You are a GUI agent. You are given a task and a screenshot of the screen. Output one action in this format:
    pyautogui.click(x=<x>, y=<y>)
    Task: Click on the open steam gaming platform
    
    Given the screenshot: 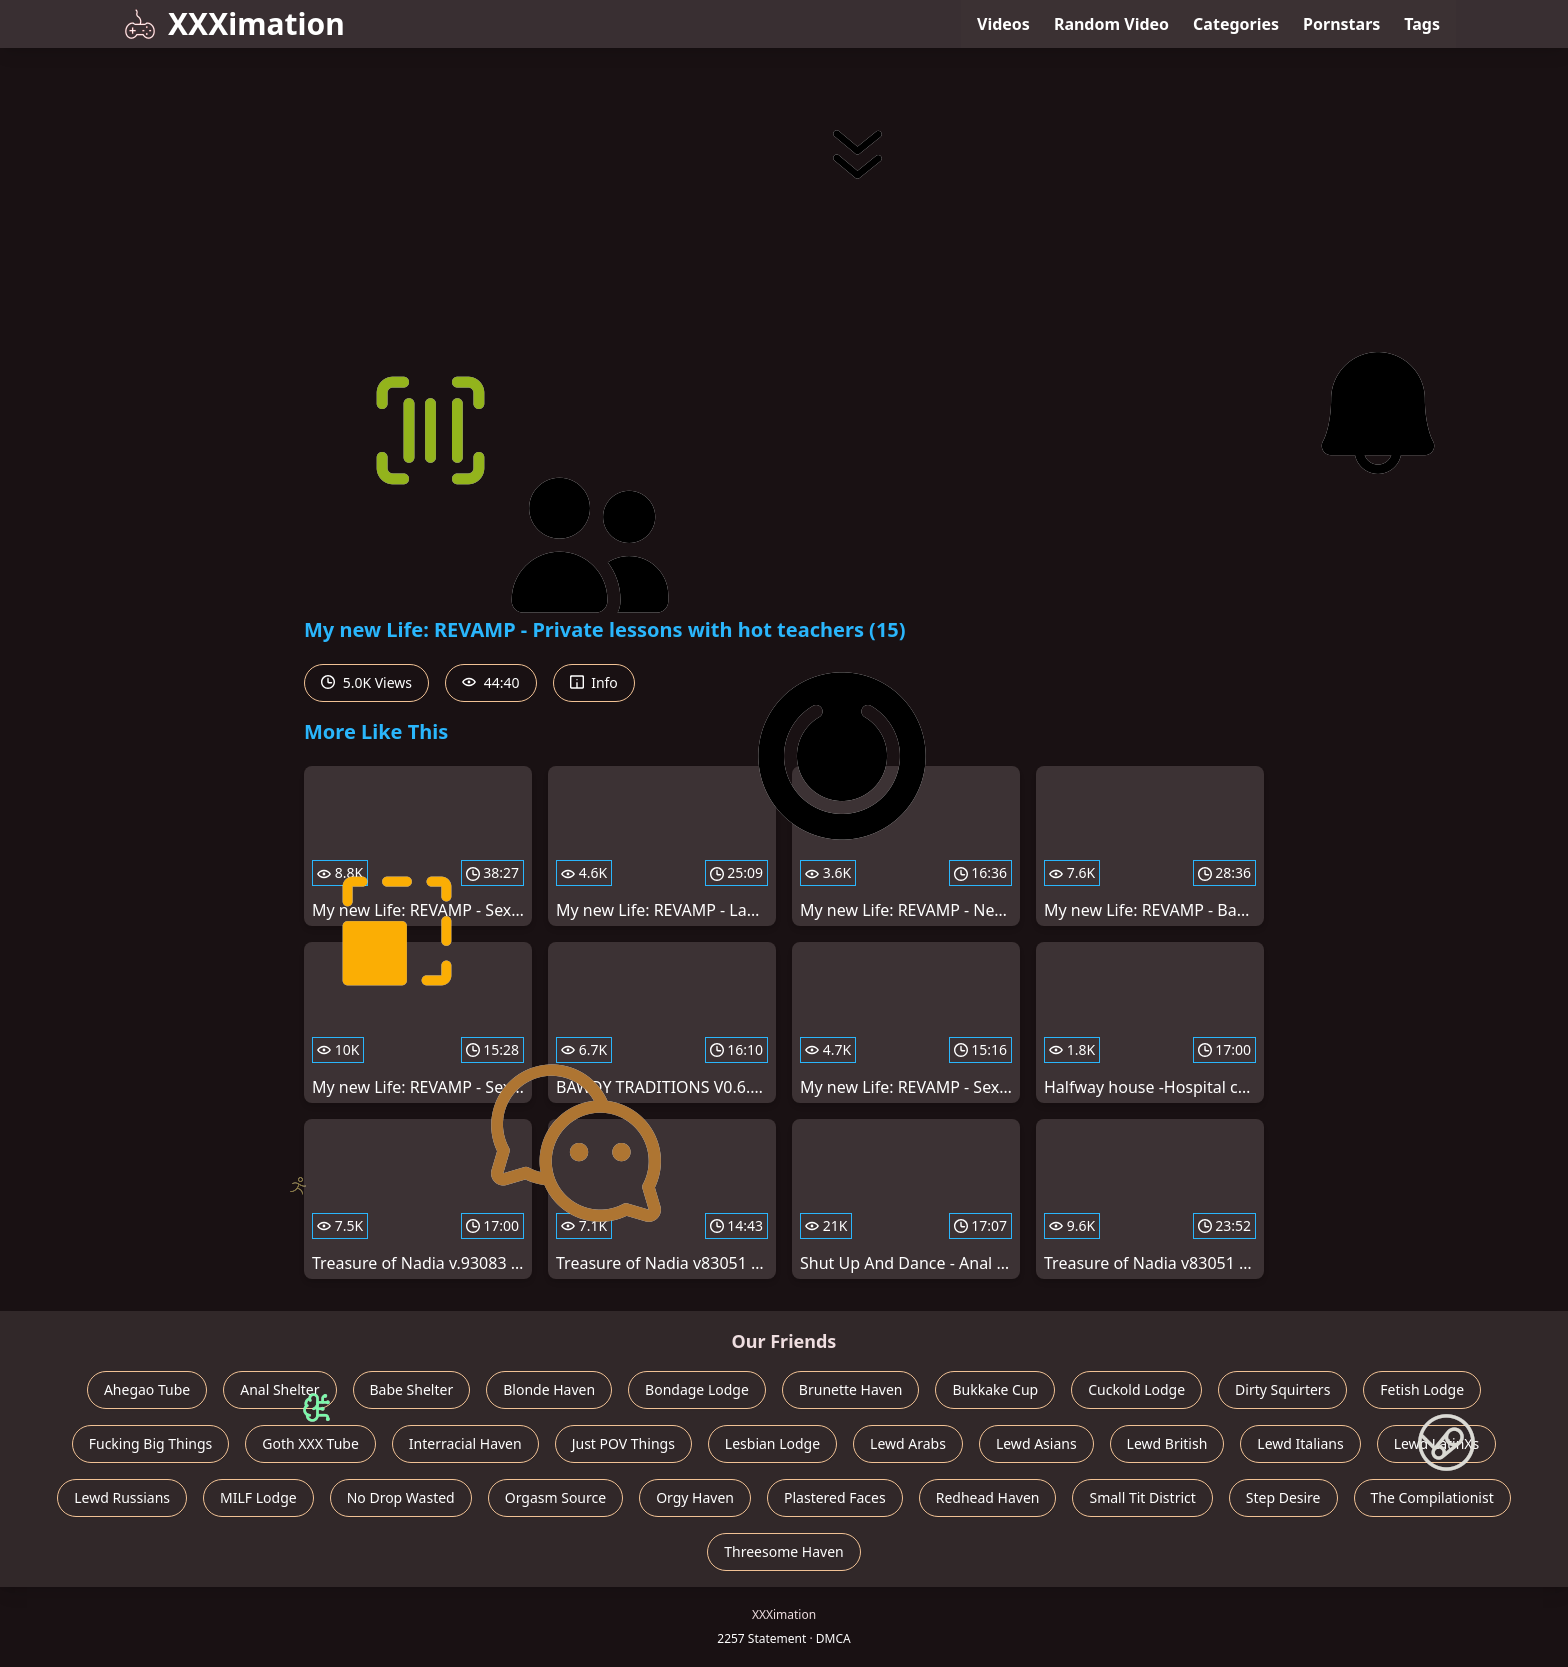 What is the action you would take?
    pyautogui.click(x=1446, y=1442)
    